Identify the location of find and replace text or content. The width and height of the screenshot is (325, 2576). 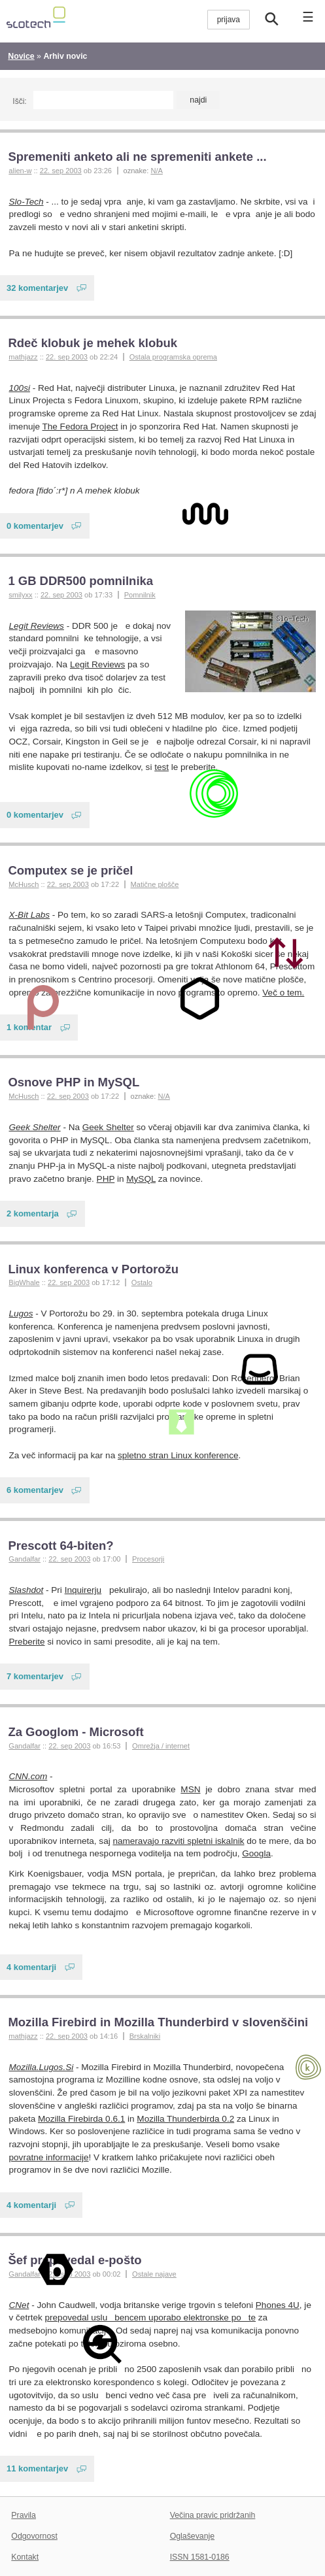
(102, 2344).